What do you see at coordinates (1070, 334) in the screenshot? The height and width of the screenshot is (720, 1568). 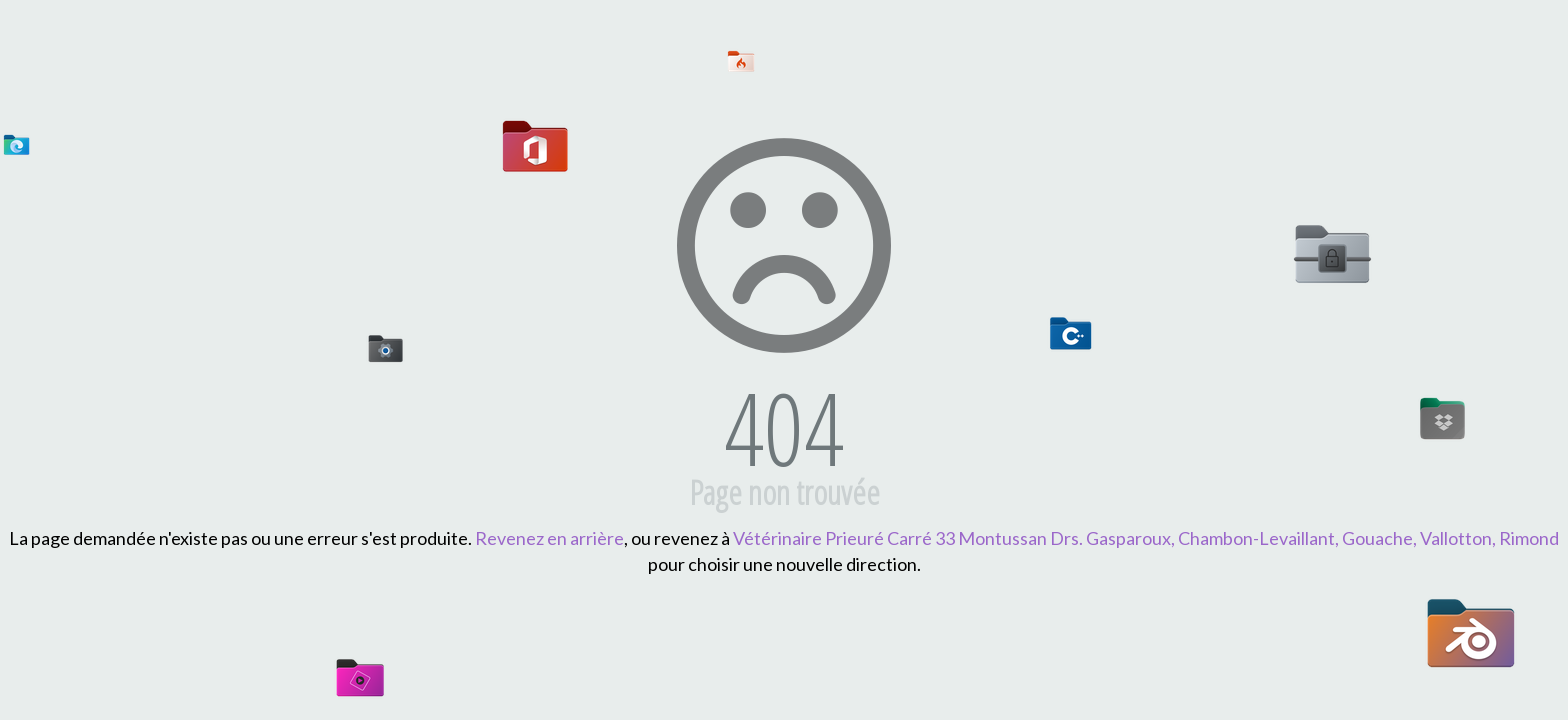 I see `open folder containing C++ project files` at bounding box center [1070, 334].